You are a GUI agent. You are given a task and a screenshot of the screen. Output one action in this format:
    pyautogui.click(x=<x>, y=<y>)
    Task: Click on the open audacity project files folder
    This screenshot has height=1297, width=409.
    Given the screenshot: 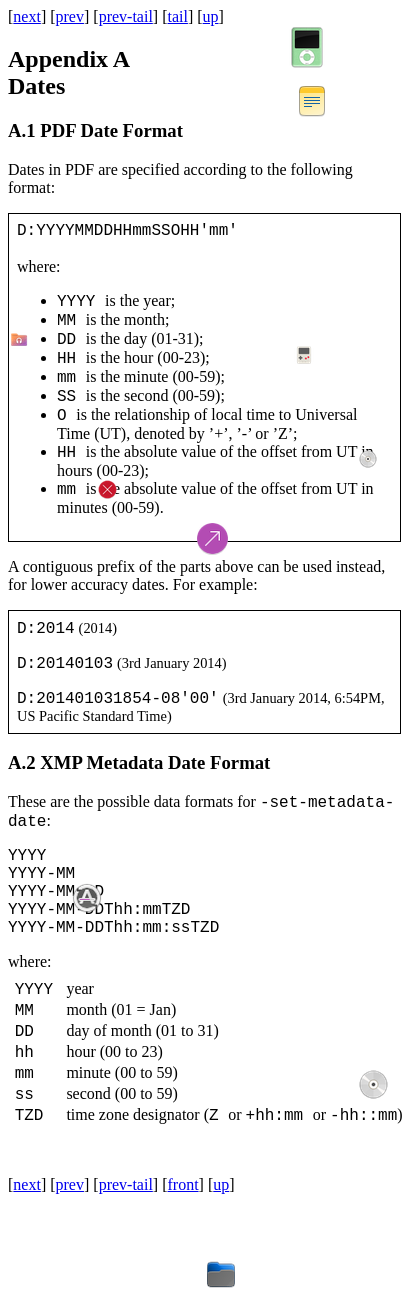 What is the action you would take?
    pyautogui.click(x=19, y=340)
    